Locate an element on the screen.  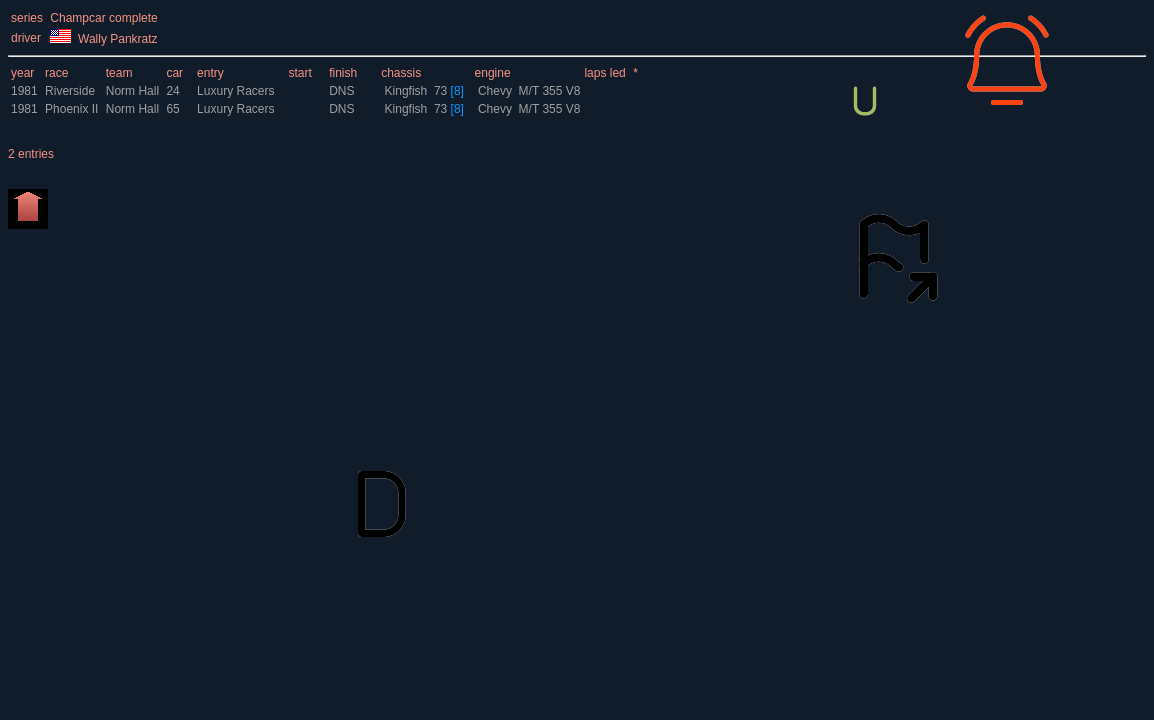
represents the letter D in alphabetical navigation is located at coordinates (380, 504).